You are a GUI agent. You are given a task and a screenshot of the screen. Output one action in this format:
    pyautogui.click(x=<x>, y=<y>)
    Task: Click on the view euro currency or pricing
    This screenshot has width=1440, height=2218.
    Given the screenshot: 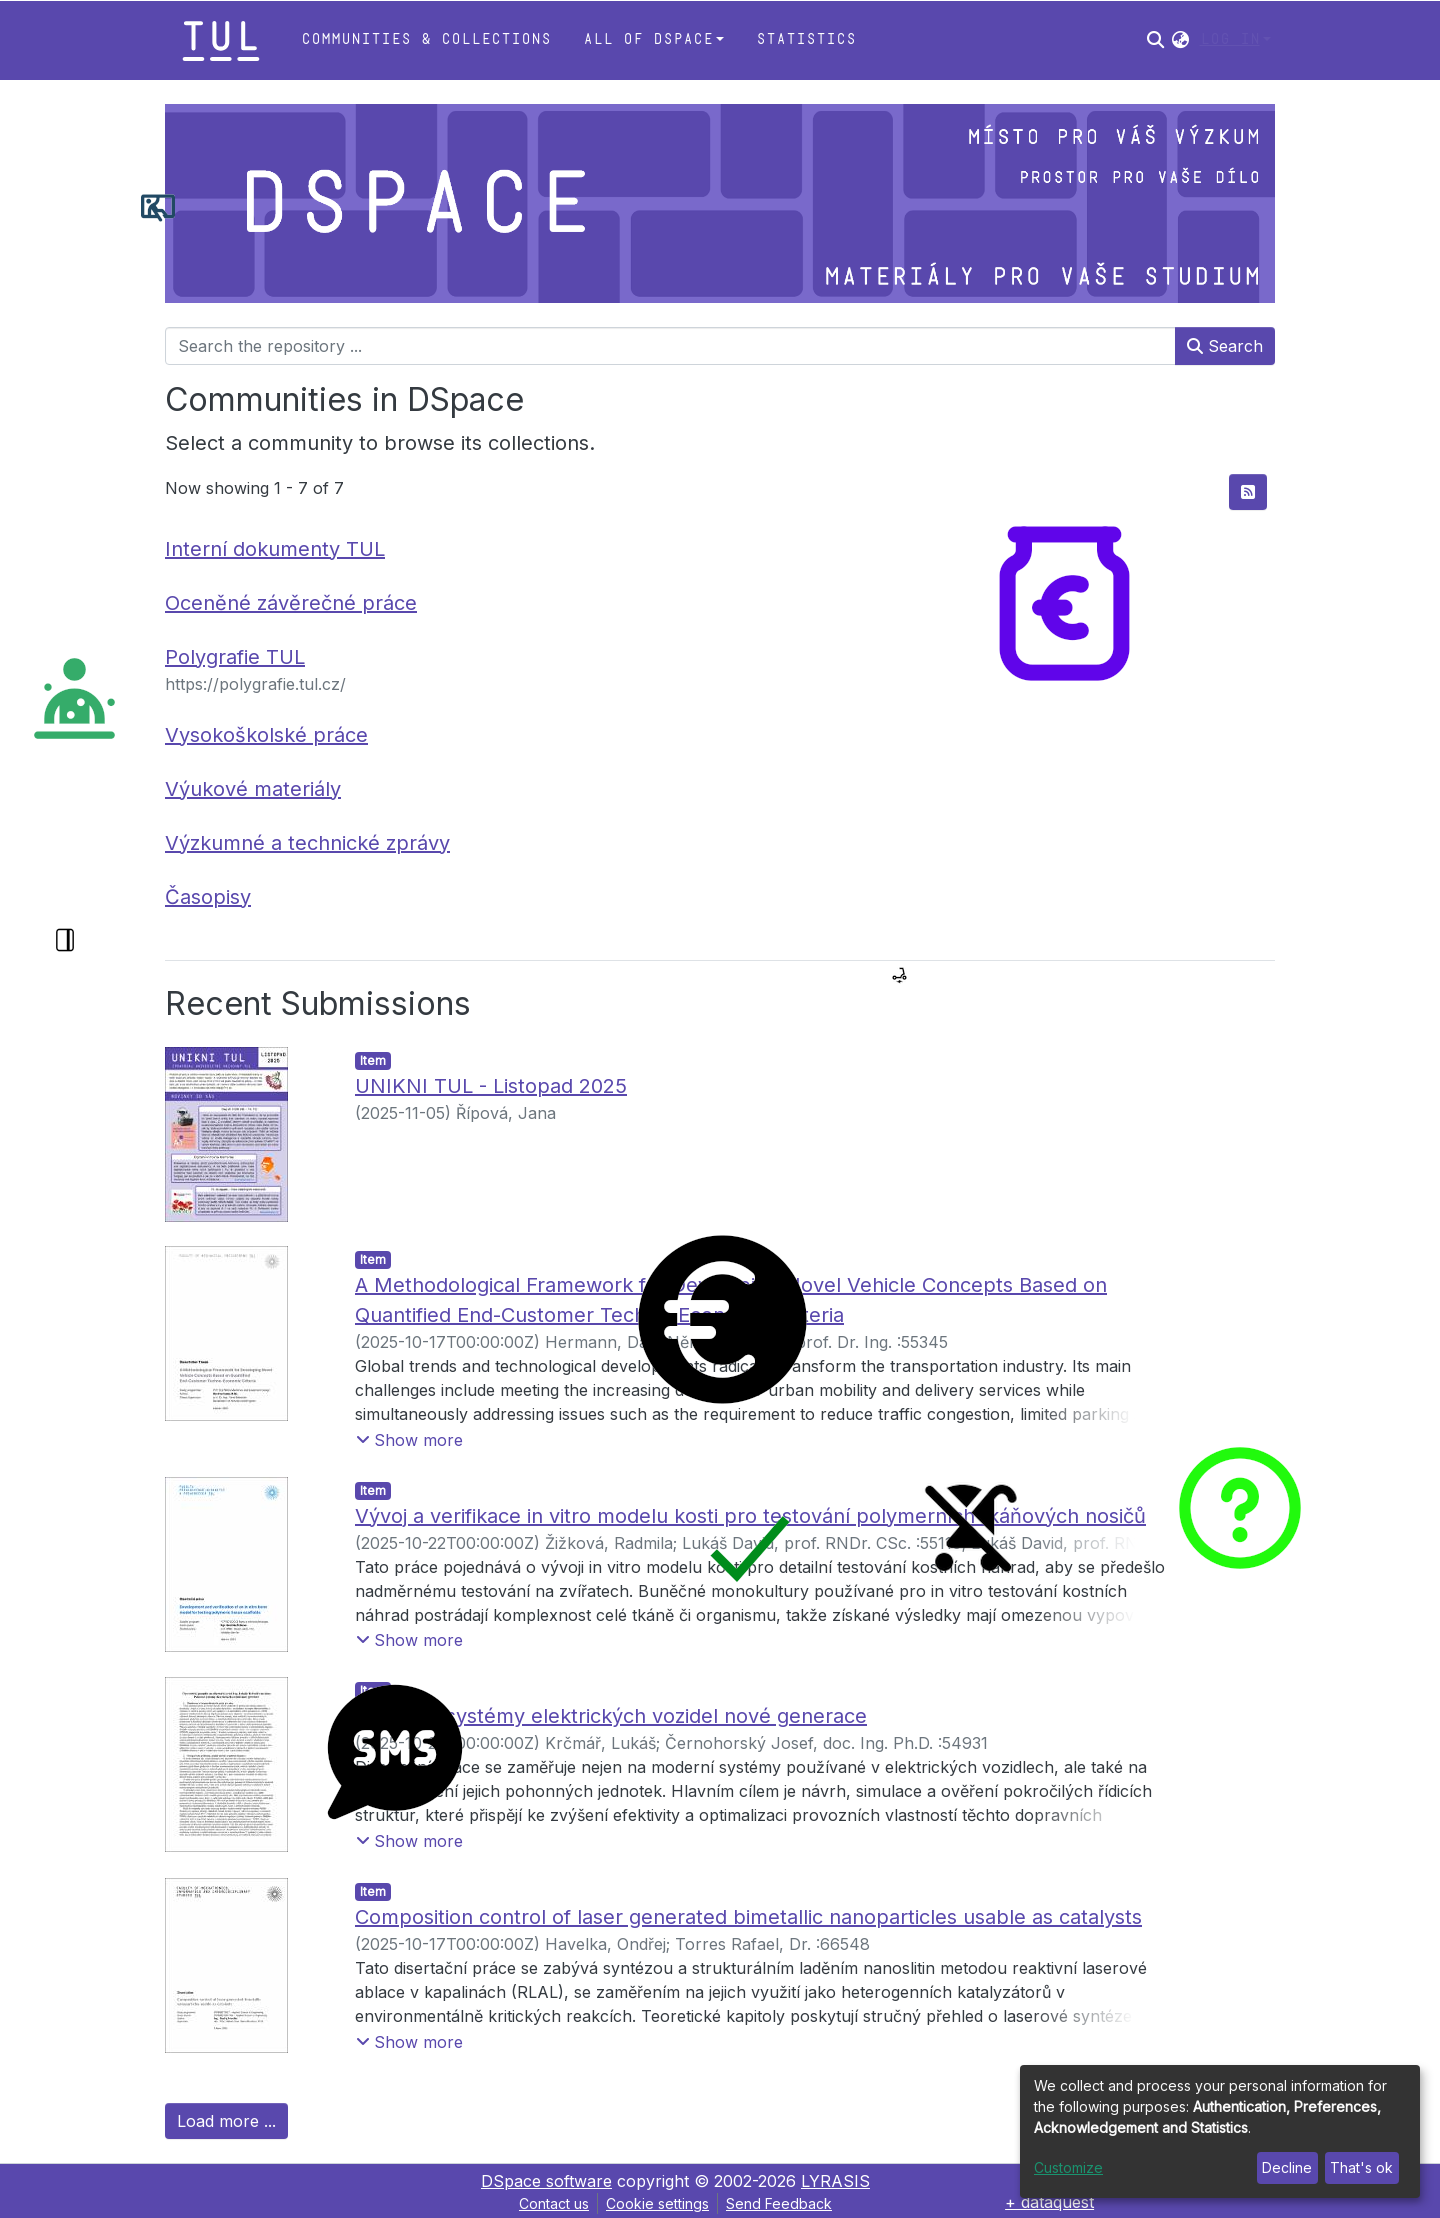 What is the action you would take?
    pyautogui.click(x=722, y=1319)
    